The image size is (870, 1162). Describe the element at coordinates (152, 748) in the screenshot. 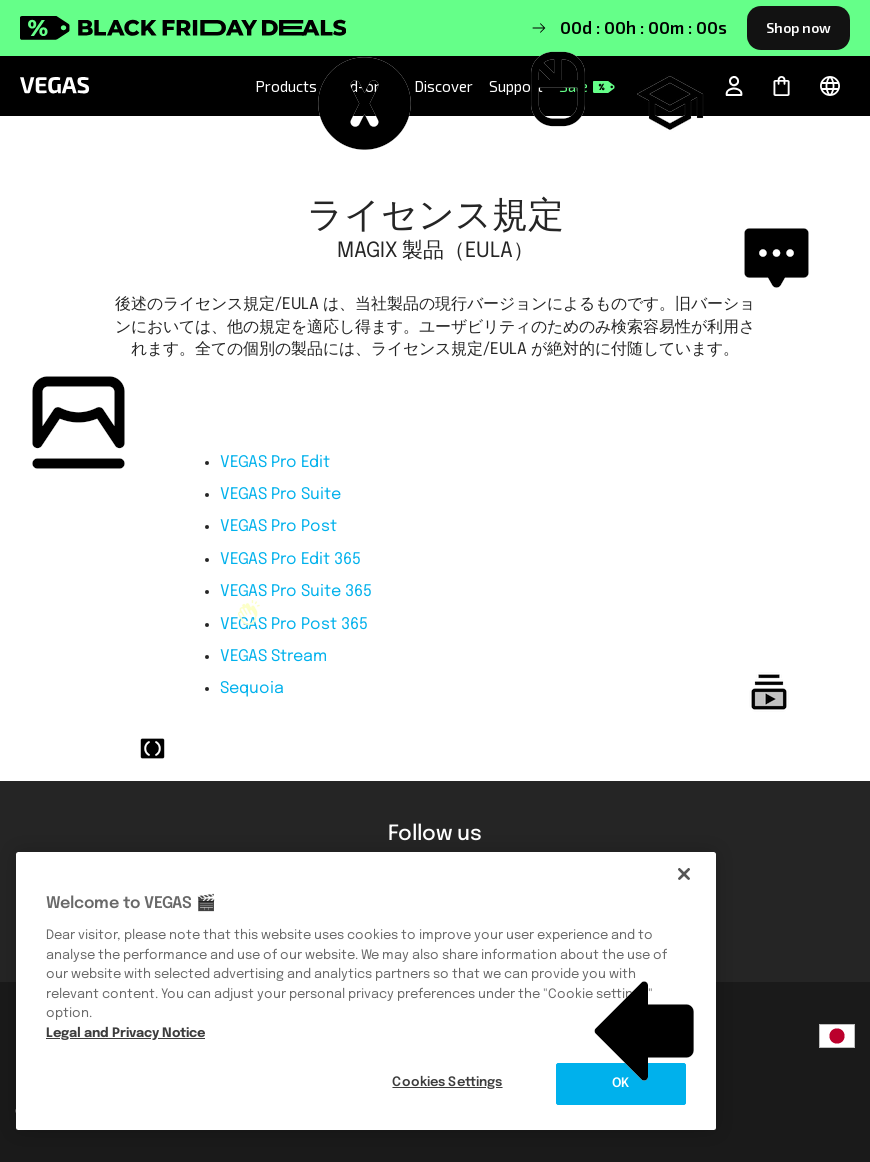

I see `insert parentheses or brackets in text` at that location.